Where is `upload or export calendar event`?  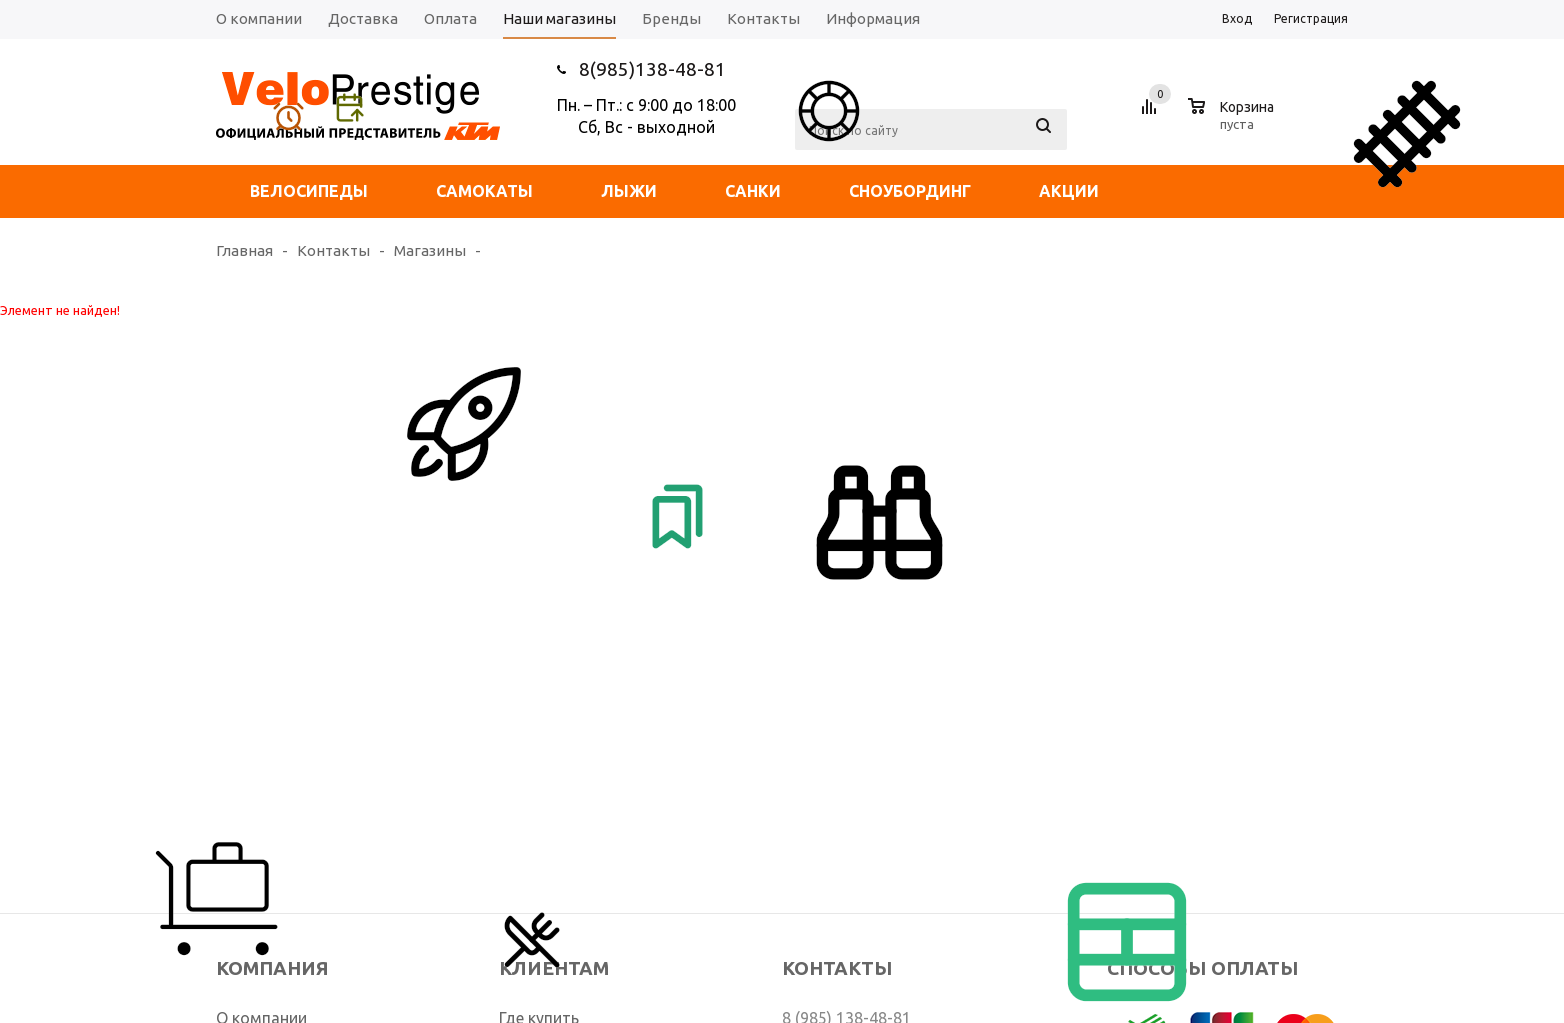 upload or export calendar event is located at coordinates (349, 107).